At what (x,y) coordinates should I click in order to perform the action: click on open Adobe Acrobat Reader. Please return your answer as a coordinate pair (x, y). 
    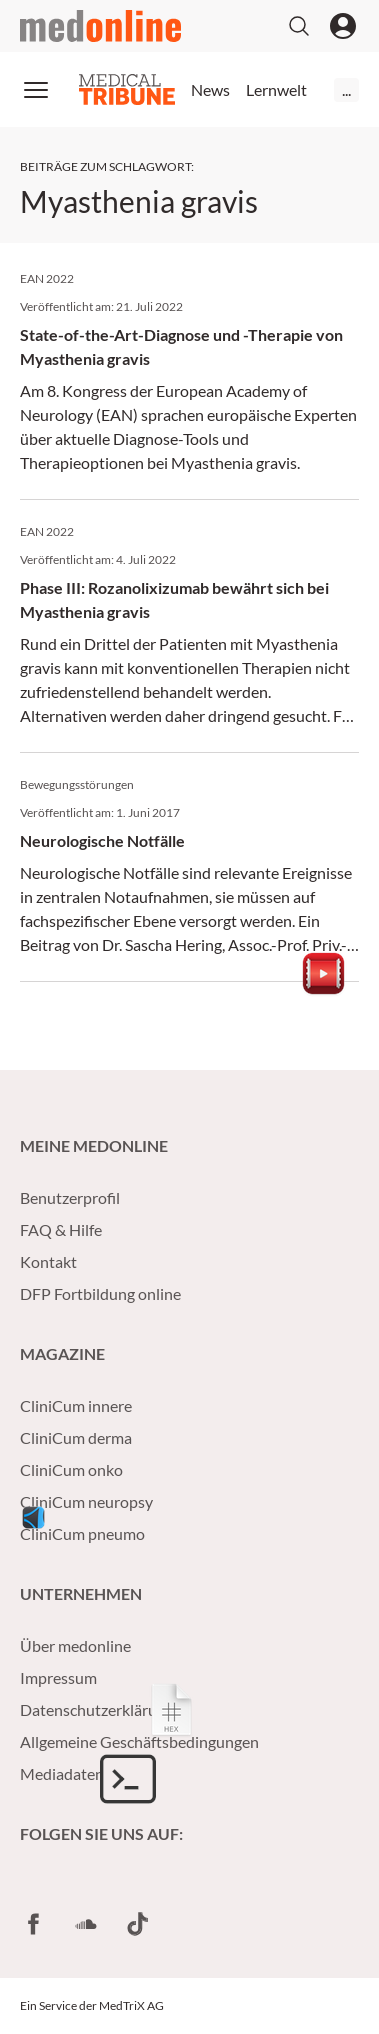
    Looking at the image, I should click on (33, 1517).